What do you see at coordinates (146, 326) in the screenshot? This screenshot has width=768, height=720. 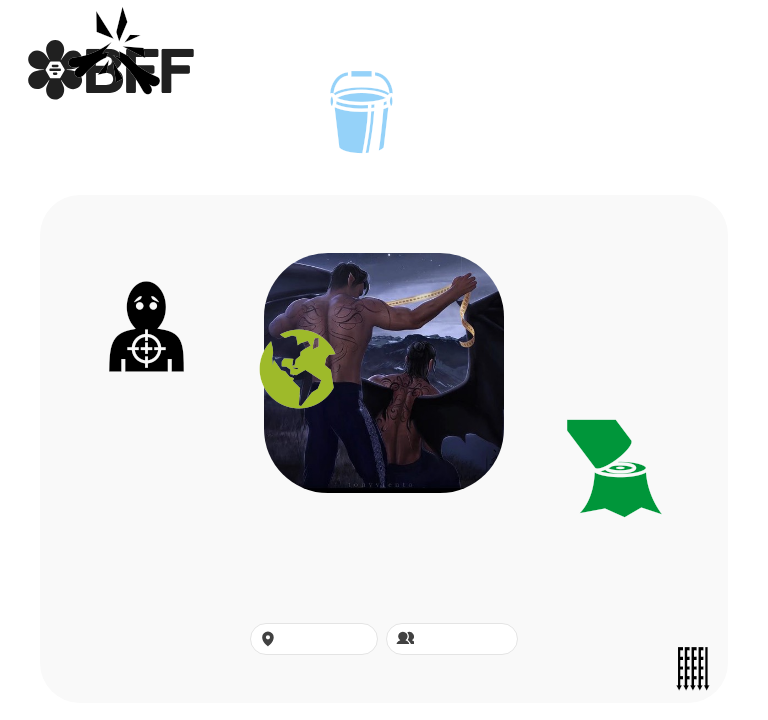 I see `target or aim at an enemy` at bounding box center [146, 326].